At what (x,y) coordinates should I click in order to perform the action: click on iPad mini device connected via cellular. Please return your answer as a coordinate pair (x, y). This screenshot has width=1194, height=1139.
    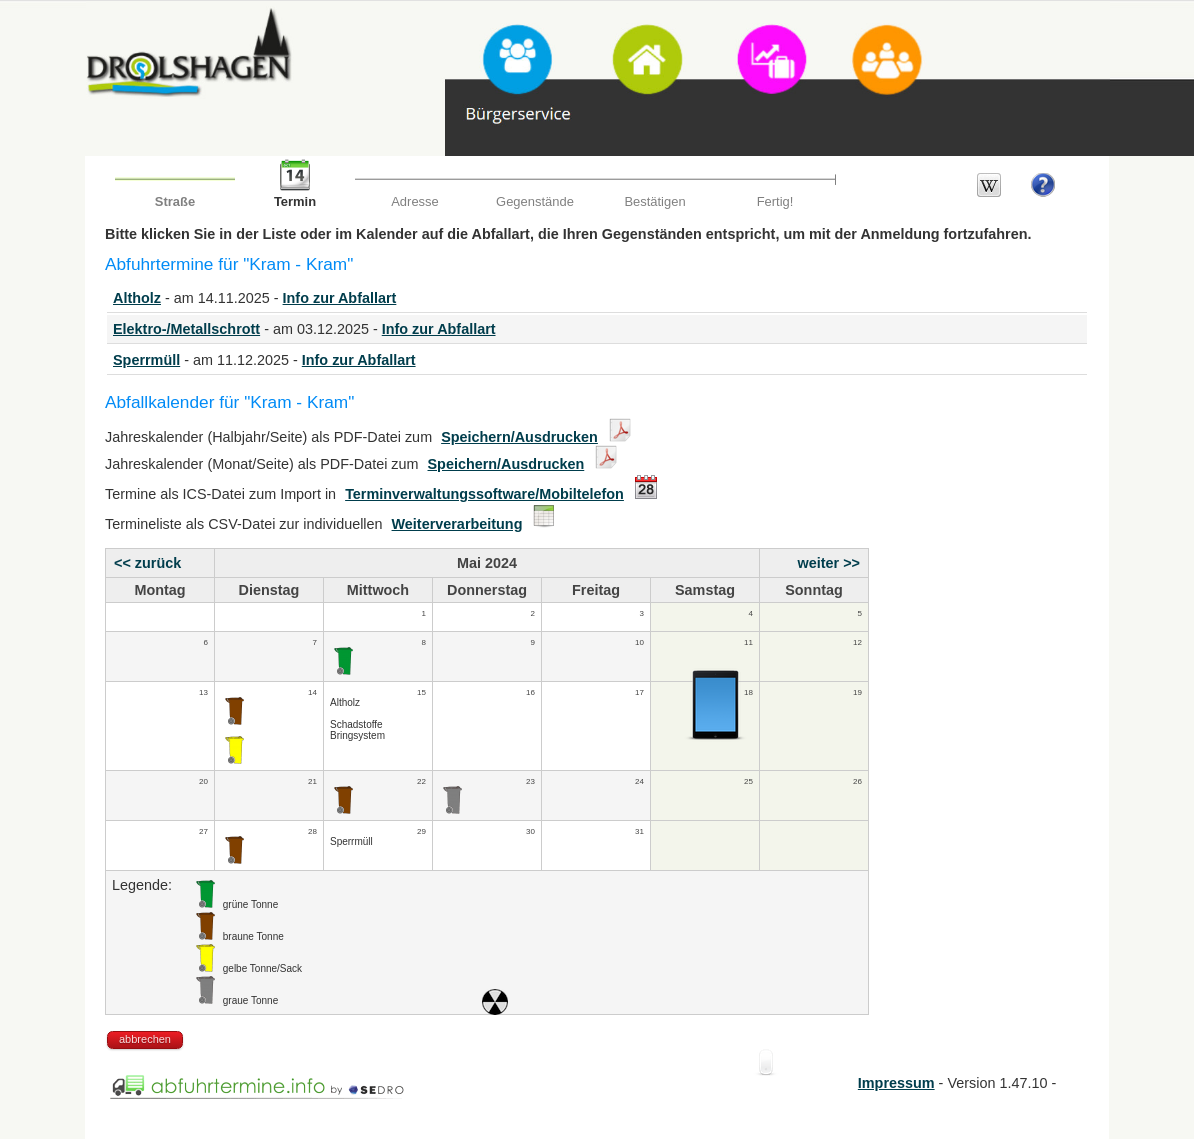
    Looking at the image, I should click on (715, 698).